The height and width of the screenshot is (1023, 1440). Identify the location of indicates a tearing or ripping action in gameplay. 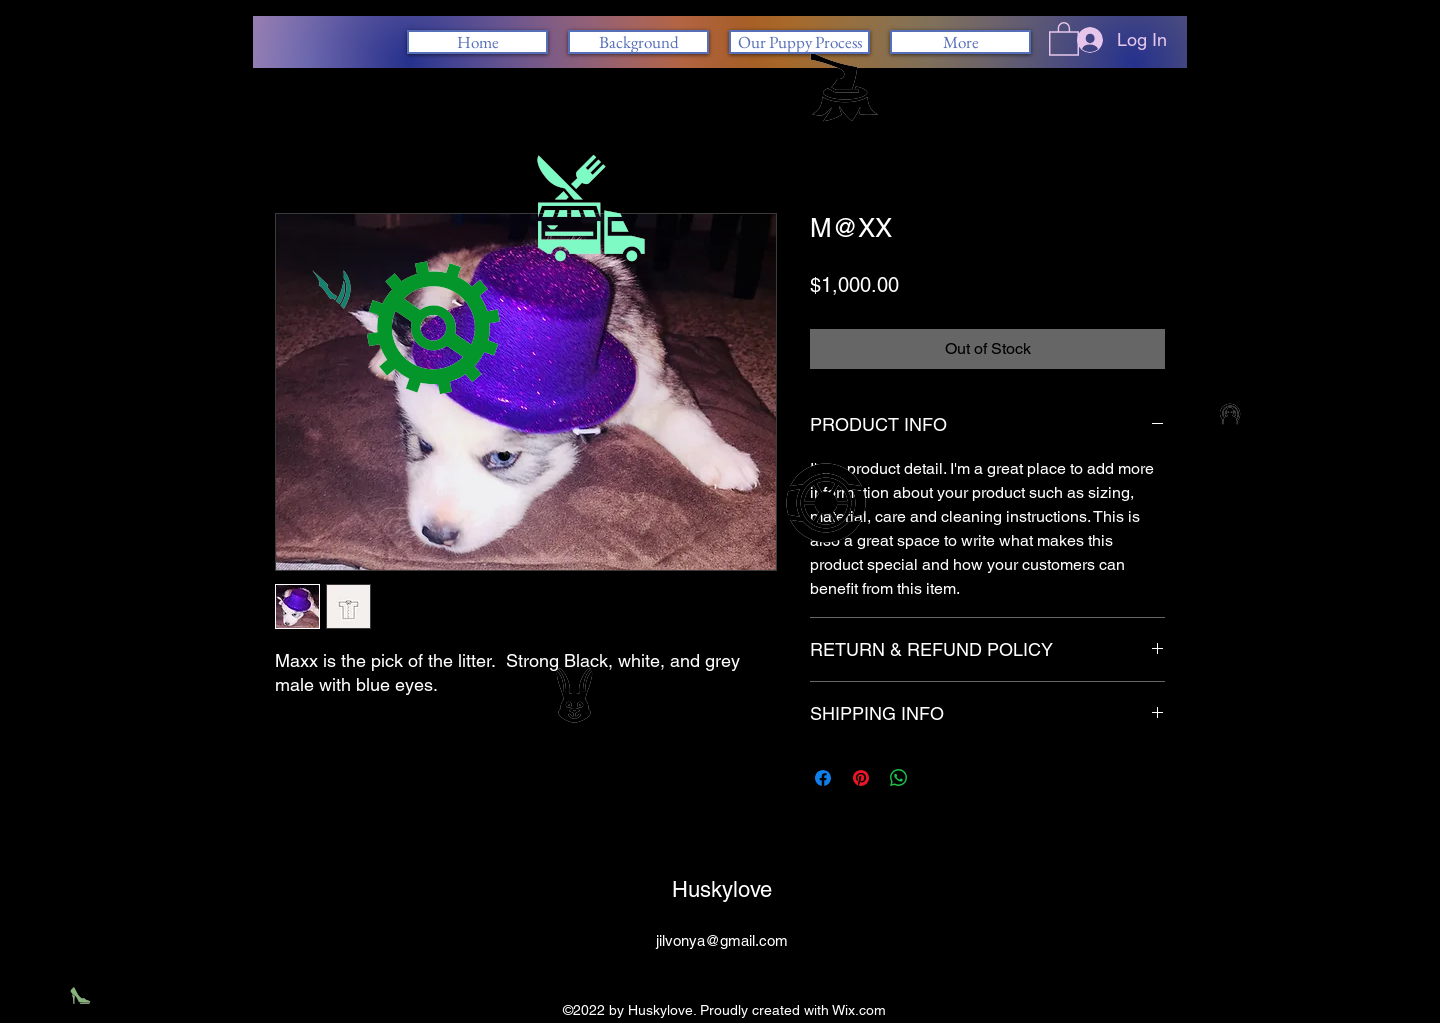
(331, 289).